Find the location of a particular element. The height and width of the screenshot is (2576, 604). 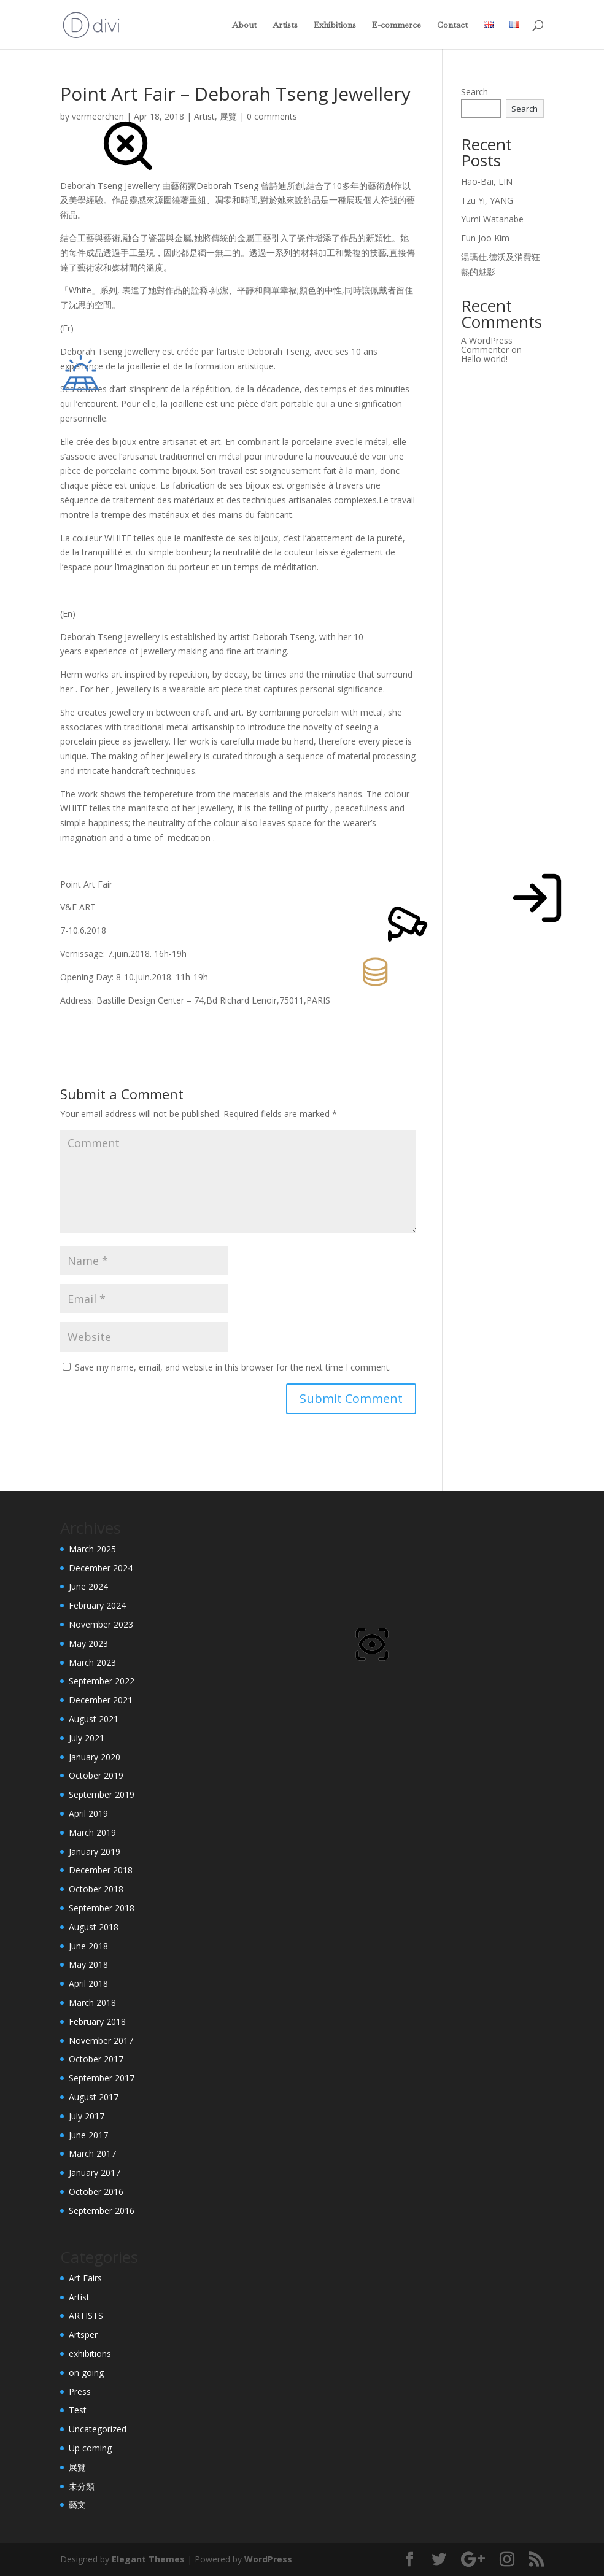

scan with eye tracking or face recognition is located at coordinates (372, 1644).